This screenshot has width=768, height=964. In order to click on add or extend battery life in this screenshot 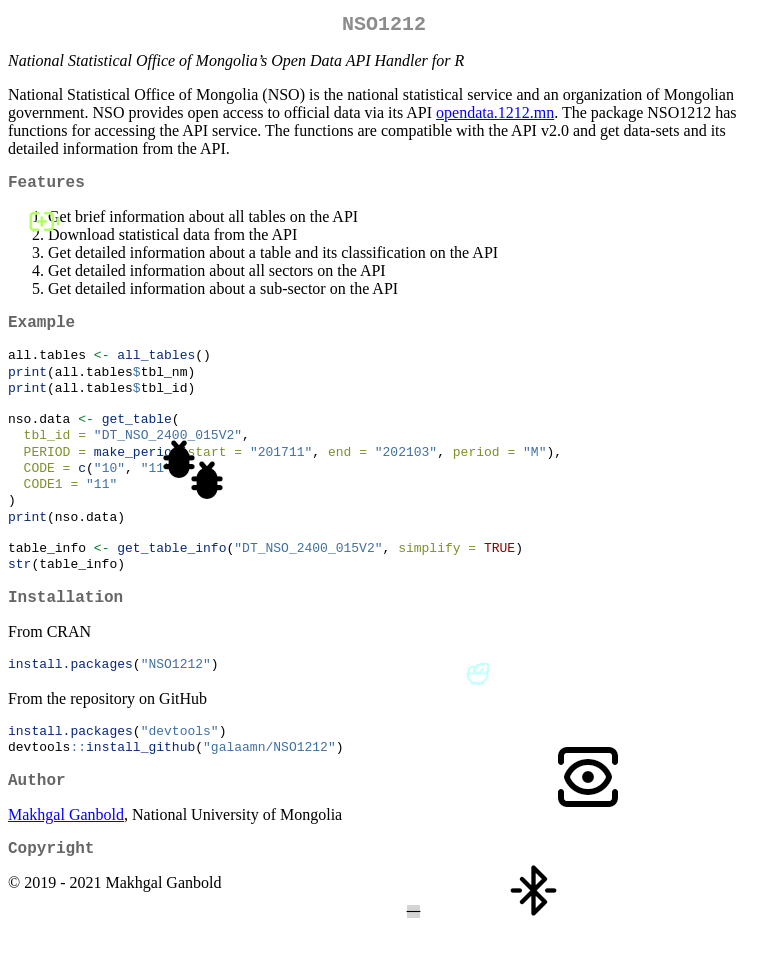, I will do `click(44, 221)`.